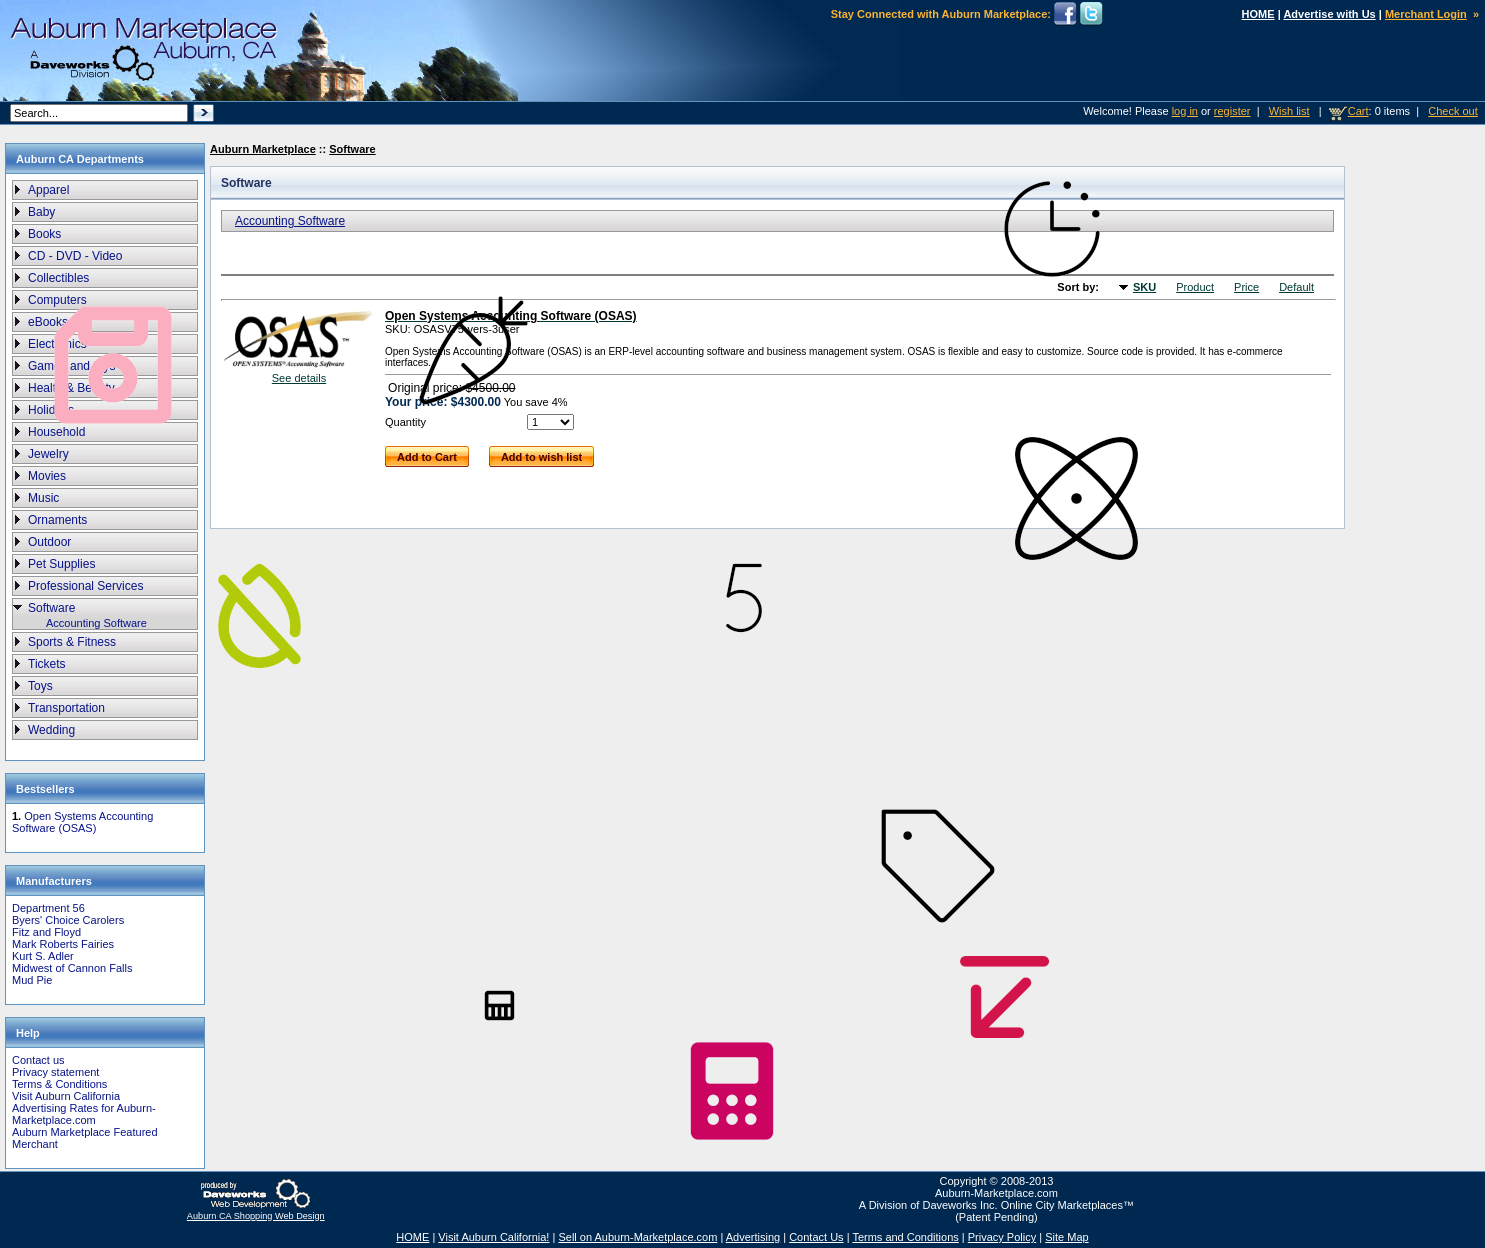 This screenshot has height=1248, width=1485. I want to click on open the calculator app, so click(732, 1091).